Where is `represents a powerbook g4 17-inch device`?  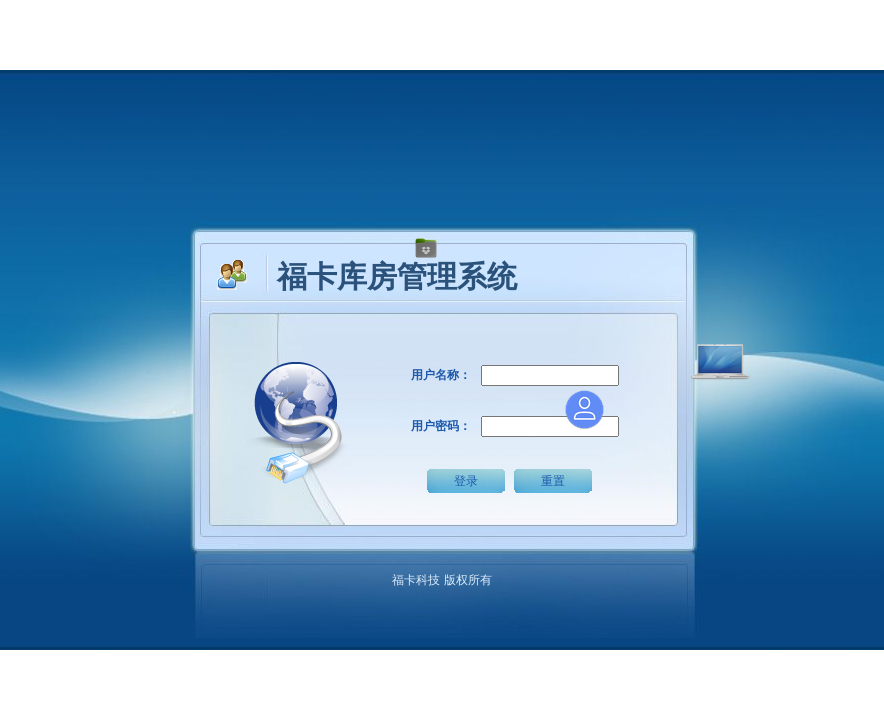
represents a powerbook g4 17-inch device is located at coordinates (720, 361).